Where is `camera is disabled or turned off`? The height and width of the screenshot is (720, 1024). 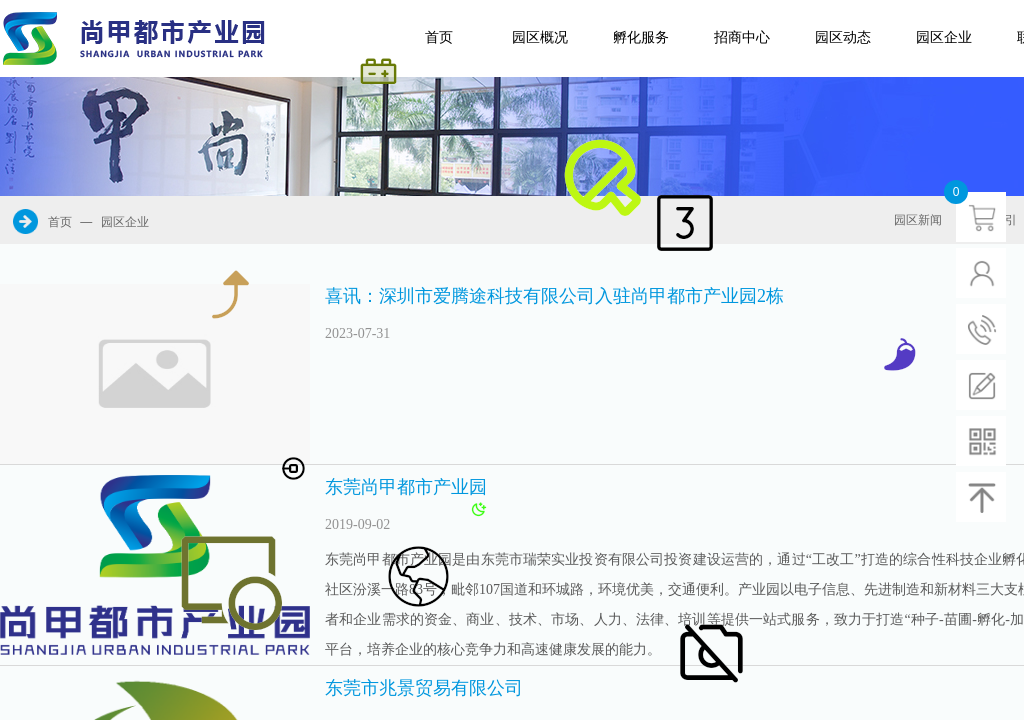 camera is disabled or turned off is located at coordinates (711, 653).